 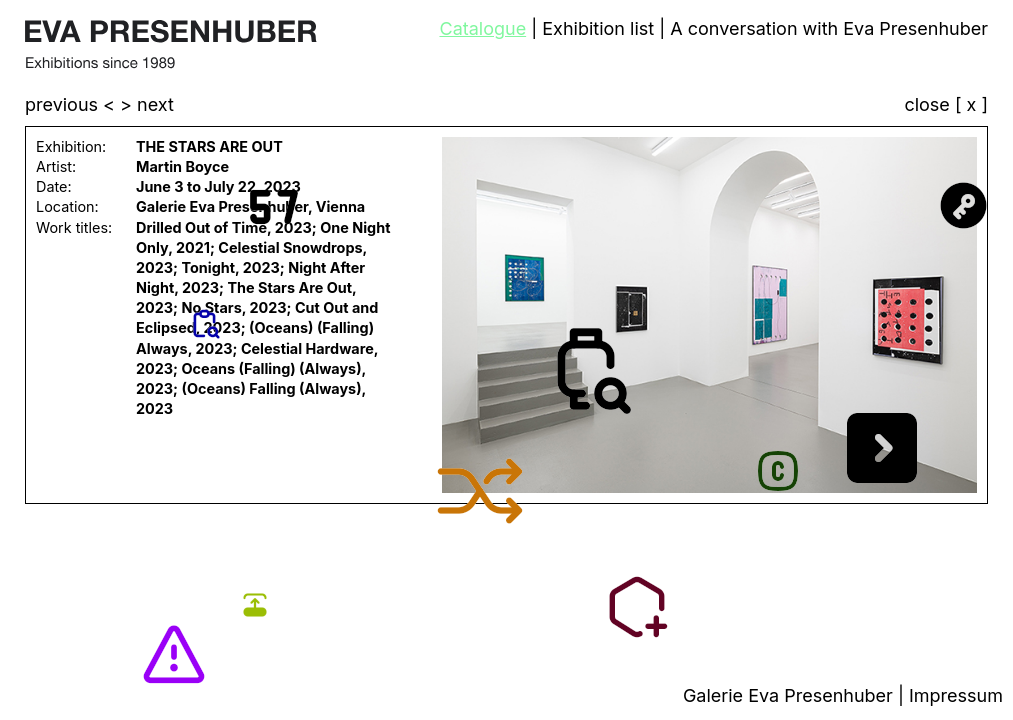 What do you see at coordinates (174, 656) in the screenshot?
I see `indicates a warning or caution state` at bounding box center [174, 656].